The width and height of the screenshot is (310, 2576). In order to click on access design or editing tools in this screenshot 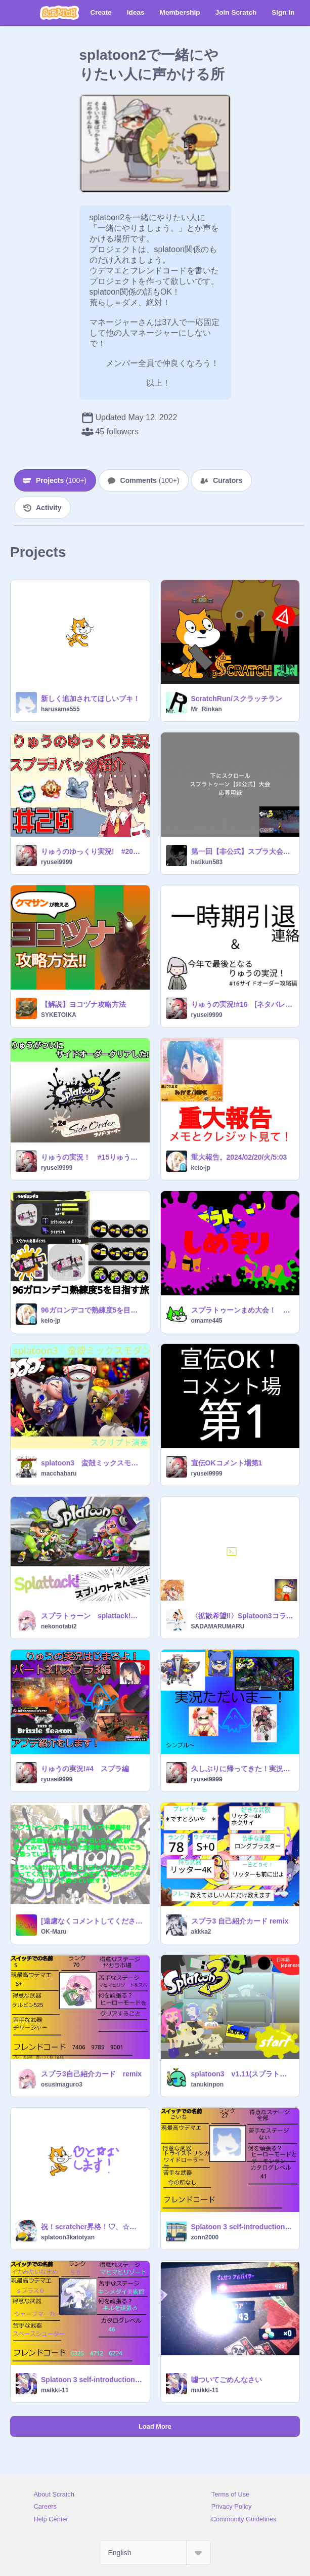, I will do `click(188, 144)`.